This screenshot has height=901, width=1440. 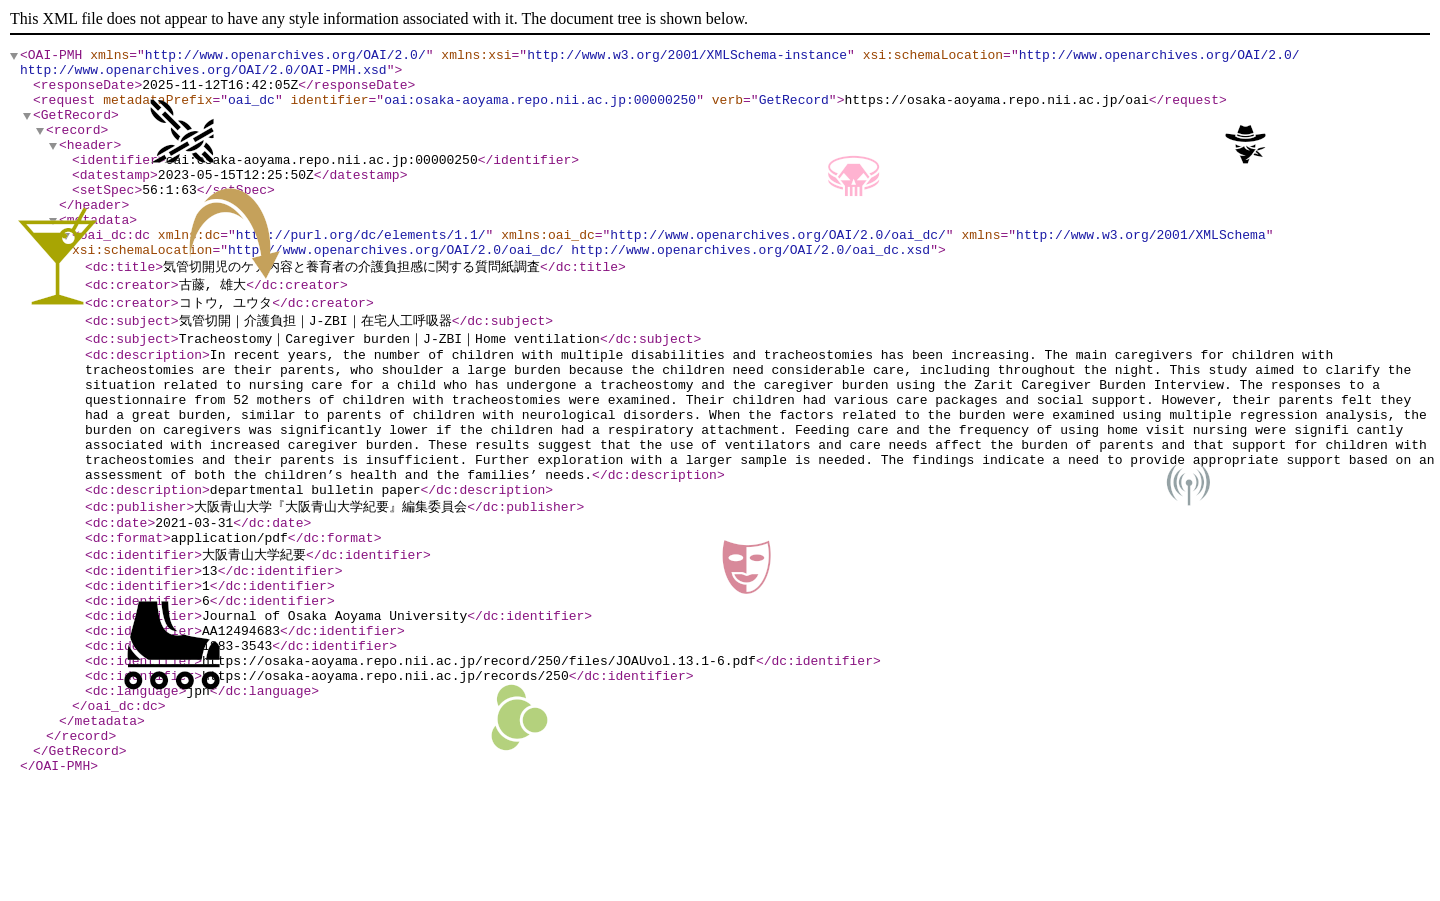 I want to click on select a skull emblem or signet for your profile, so click(x=853, y=176).